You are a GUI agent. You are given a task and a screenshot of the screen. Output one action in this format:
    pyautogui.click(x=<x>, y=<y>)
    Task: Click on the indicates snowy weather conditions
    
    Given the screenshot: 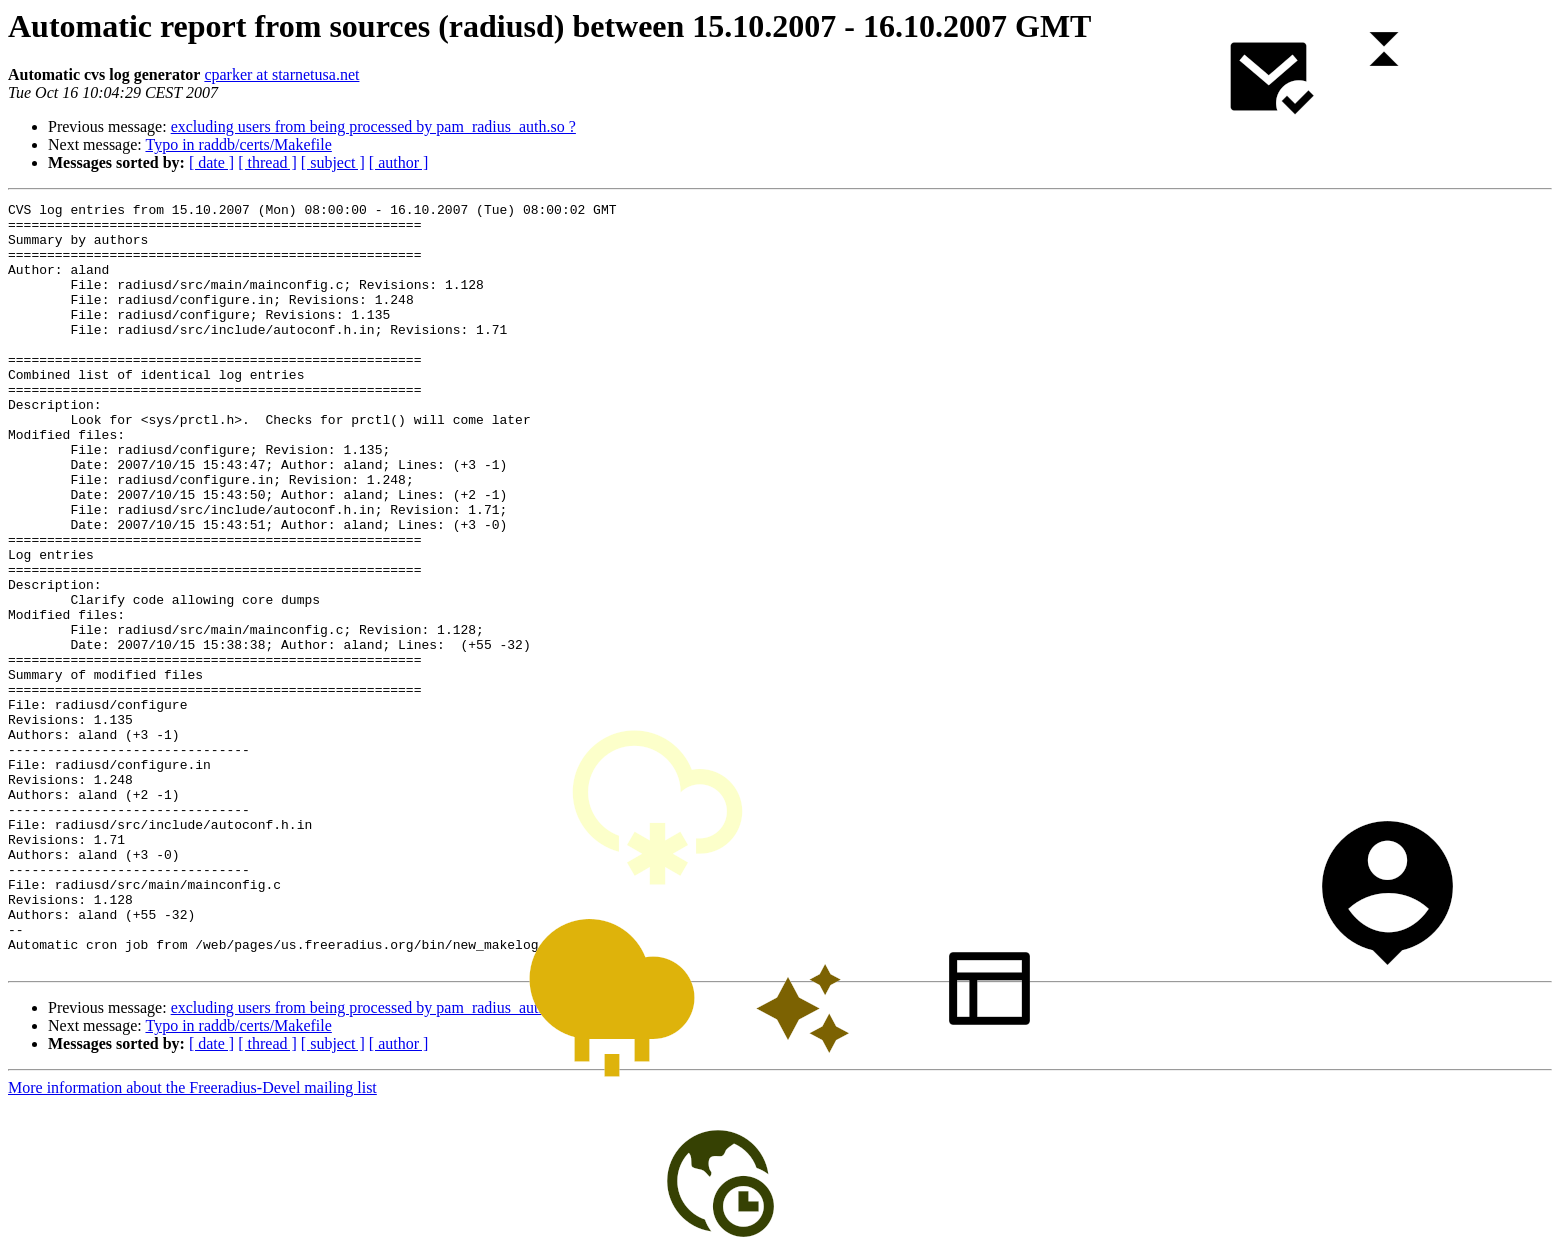 What is the action you would take?
    pyautogui.click(x=657, y=807)
    